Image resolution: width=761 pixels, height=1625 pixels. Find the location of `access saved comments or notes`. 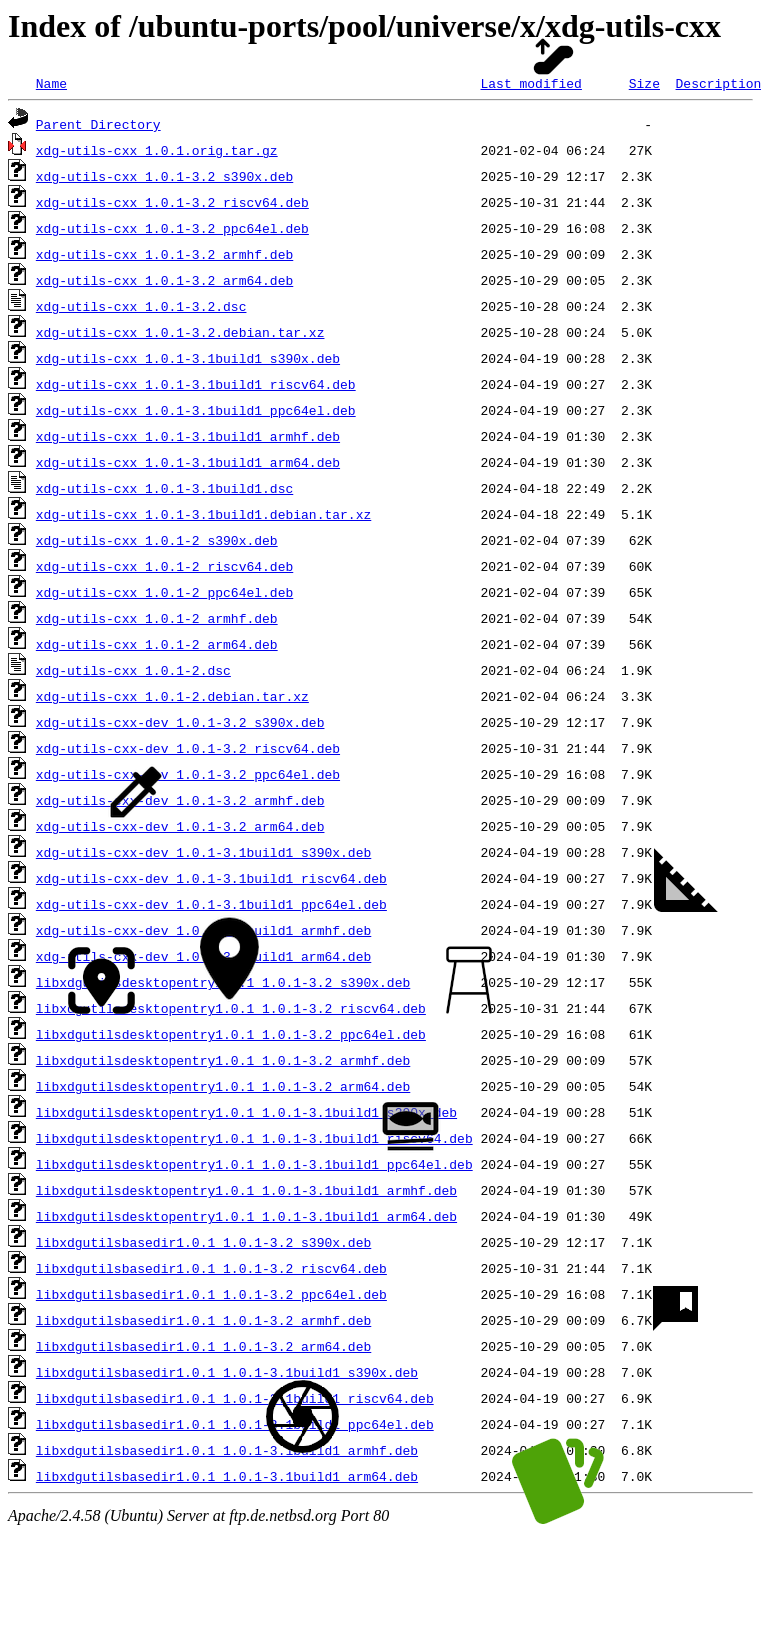

access saved comments or notes is located at coordinates (675, 1308).